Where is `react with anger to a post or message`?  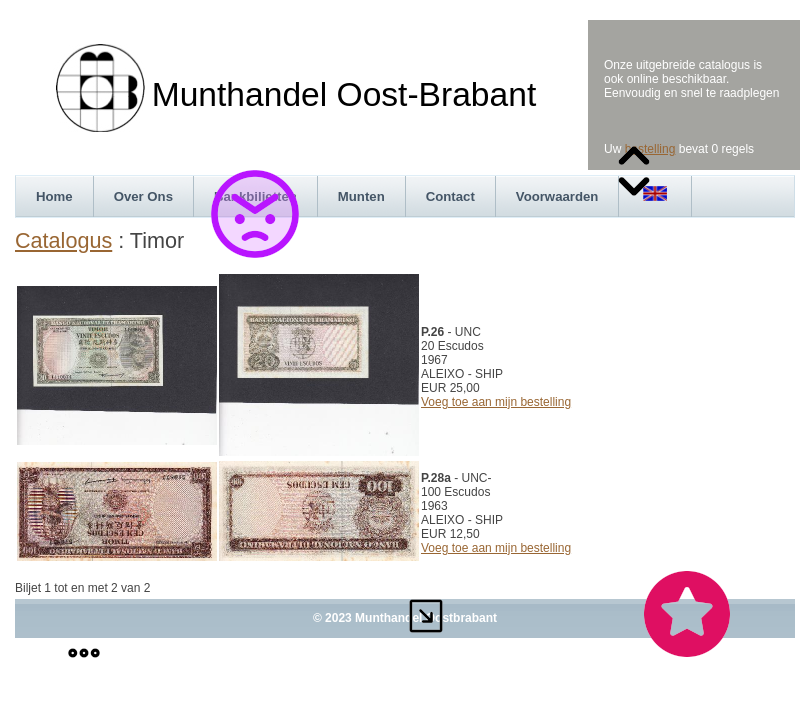
react with anger to a post or message is located at coordinates (255, 214).